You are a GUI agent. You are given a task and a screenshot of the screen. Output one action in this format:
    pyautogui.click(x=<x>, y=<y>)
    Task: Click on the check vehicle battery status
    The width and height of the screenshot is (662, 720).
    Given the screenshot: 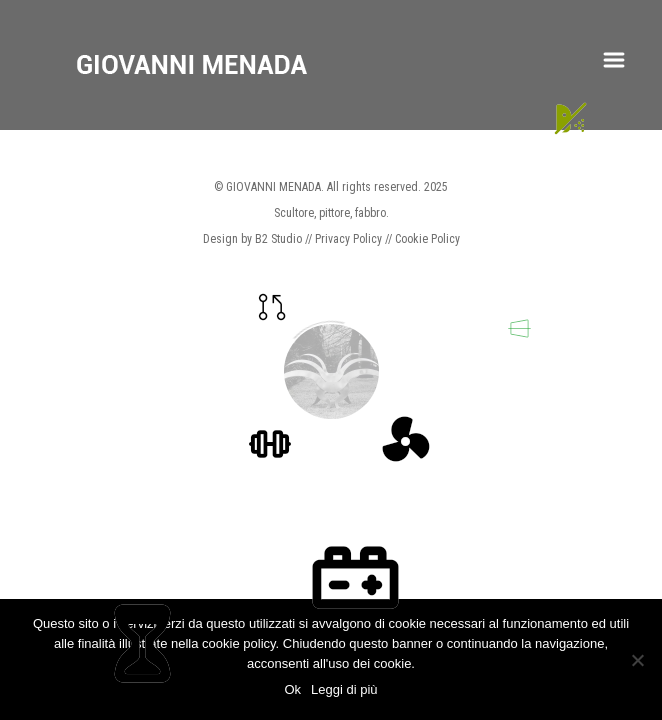 What is the action you would take?
    pyautogui.click(x=355, y=580)
    